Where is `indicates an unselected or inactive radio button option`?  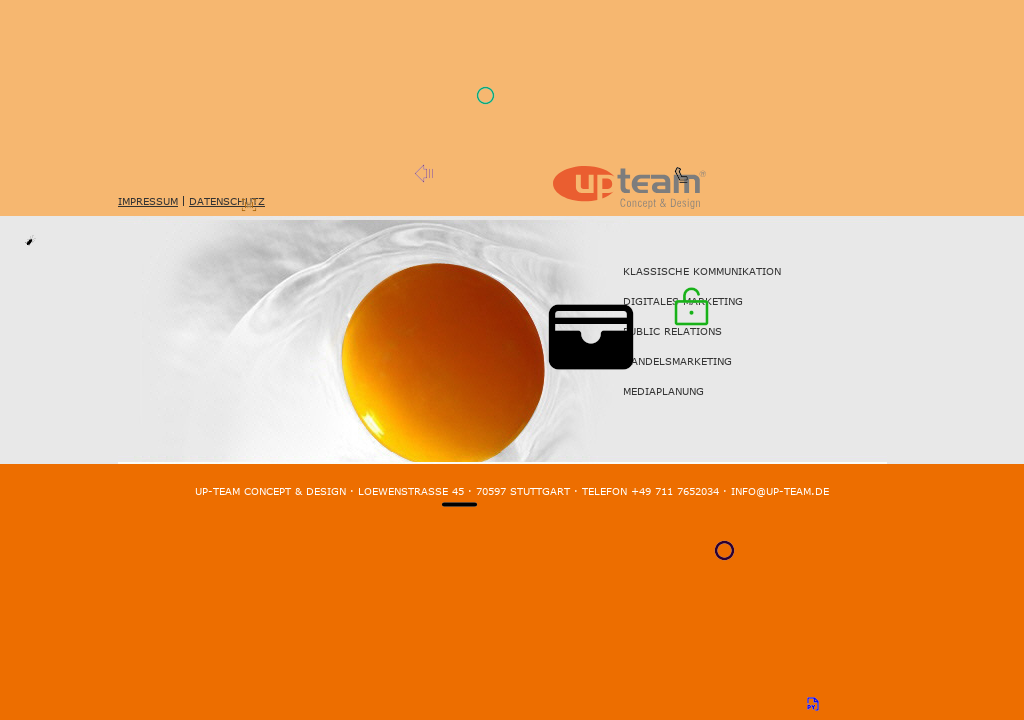 indicates an unselected or inactive radio button option is located at coordinates (724, 550).